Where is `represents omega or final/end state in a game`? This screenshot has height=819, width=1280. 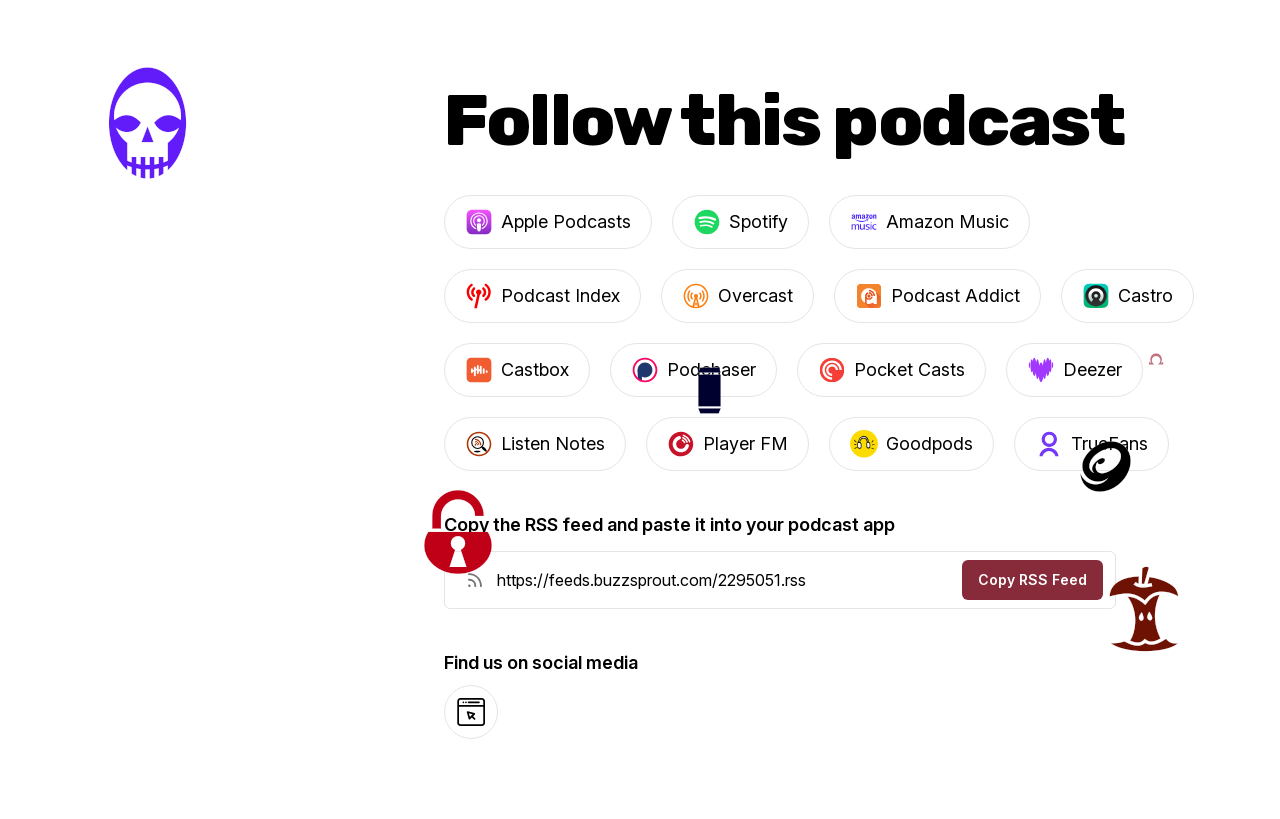 represents omega or final/end state in a game is located at coordinates (1156, 359).